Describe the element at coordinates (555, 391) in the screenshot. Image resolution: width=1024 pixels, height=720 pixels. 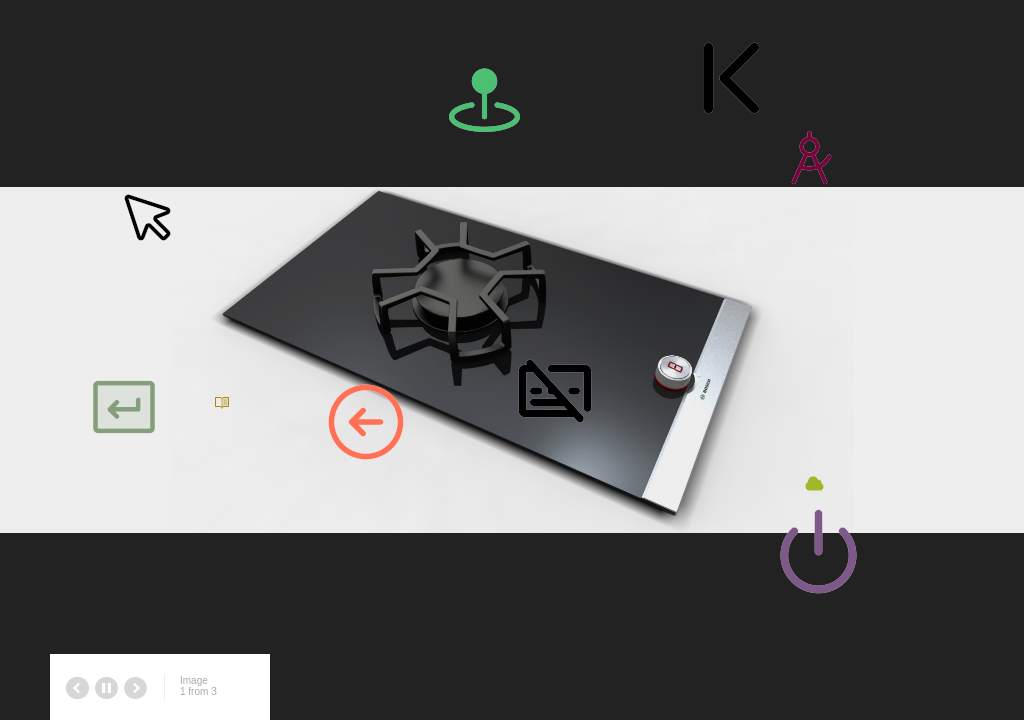
I see `disable subtitles or closed captions` at that location.